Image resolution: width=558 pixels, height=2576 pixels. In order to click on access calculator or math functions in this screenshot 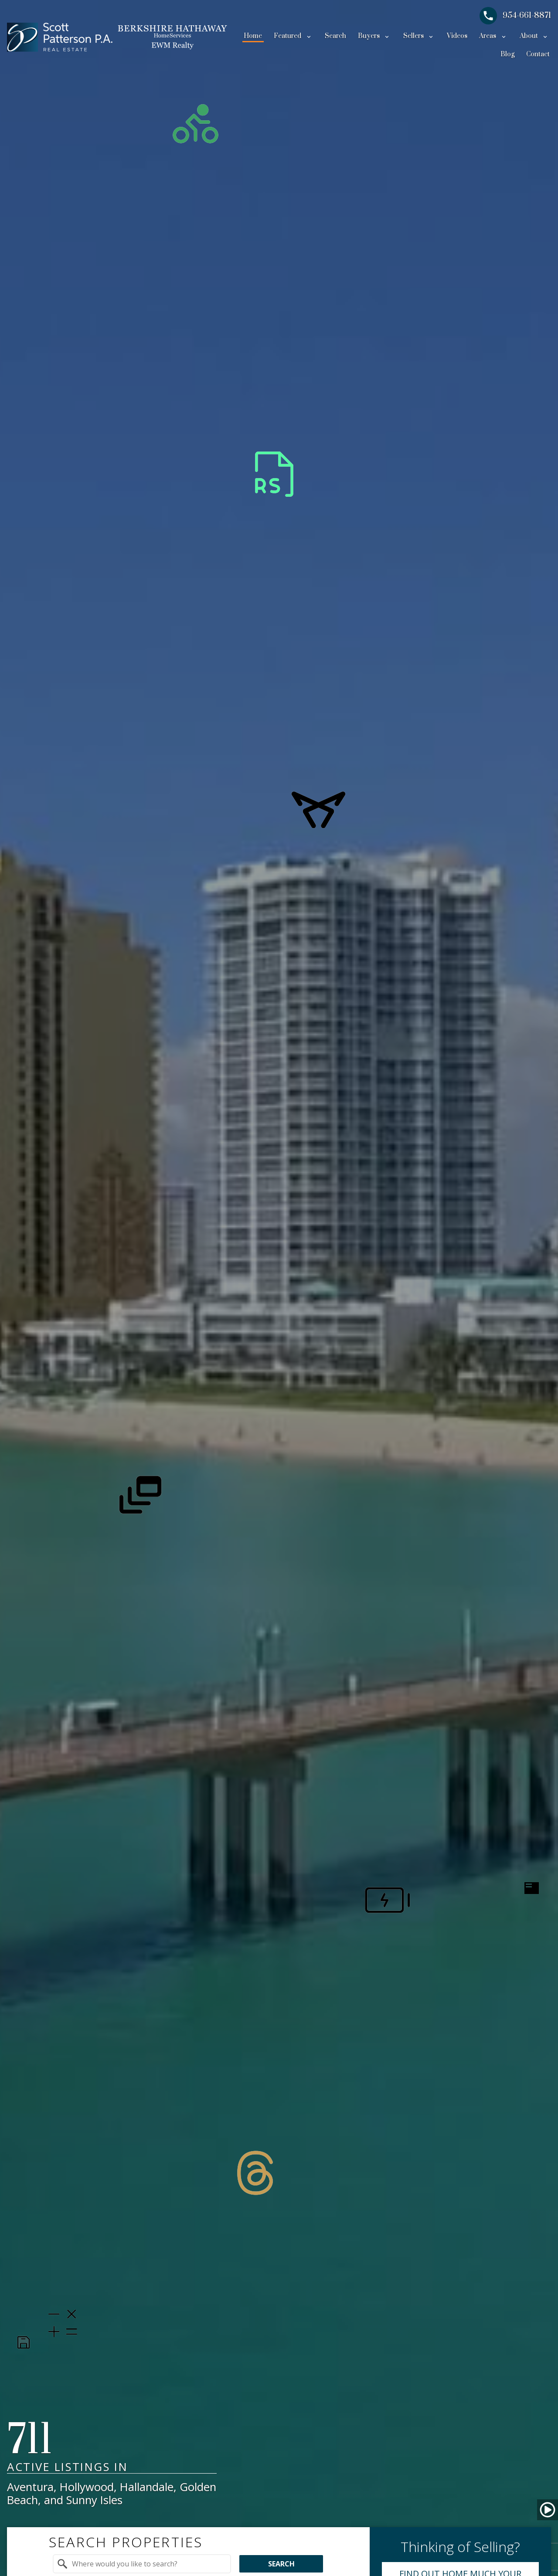, I will do `click(63, 2323)`.